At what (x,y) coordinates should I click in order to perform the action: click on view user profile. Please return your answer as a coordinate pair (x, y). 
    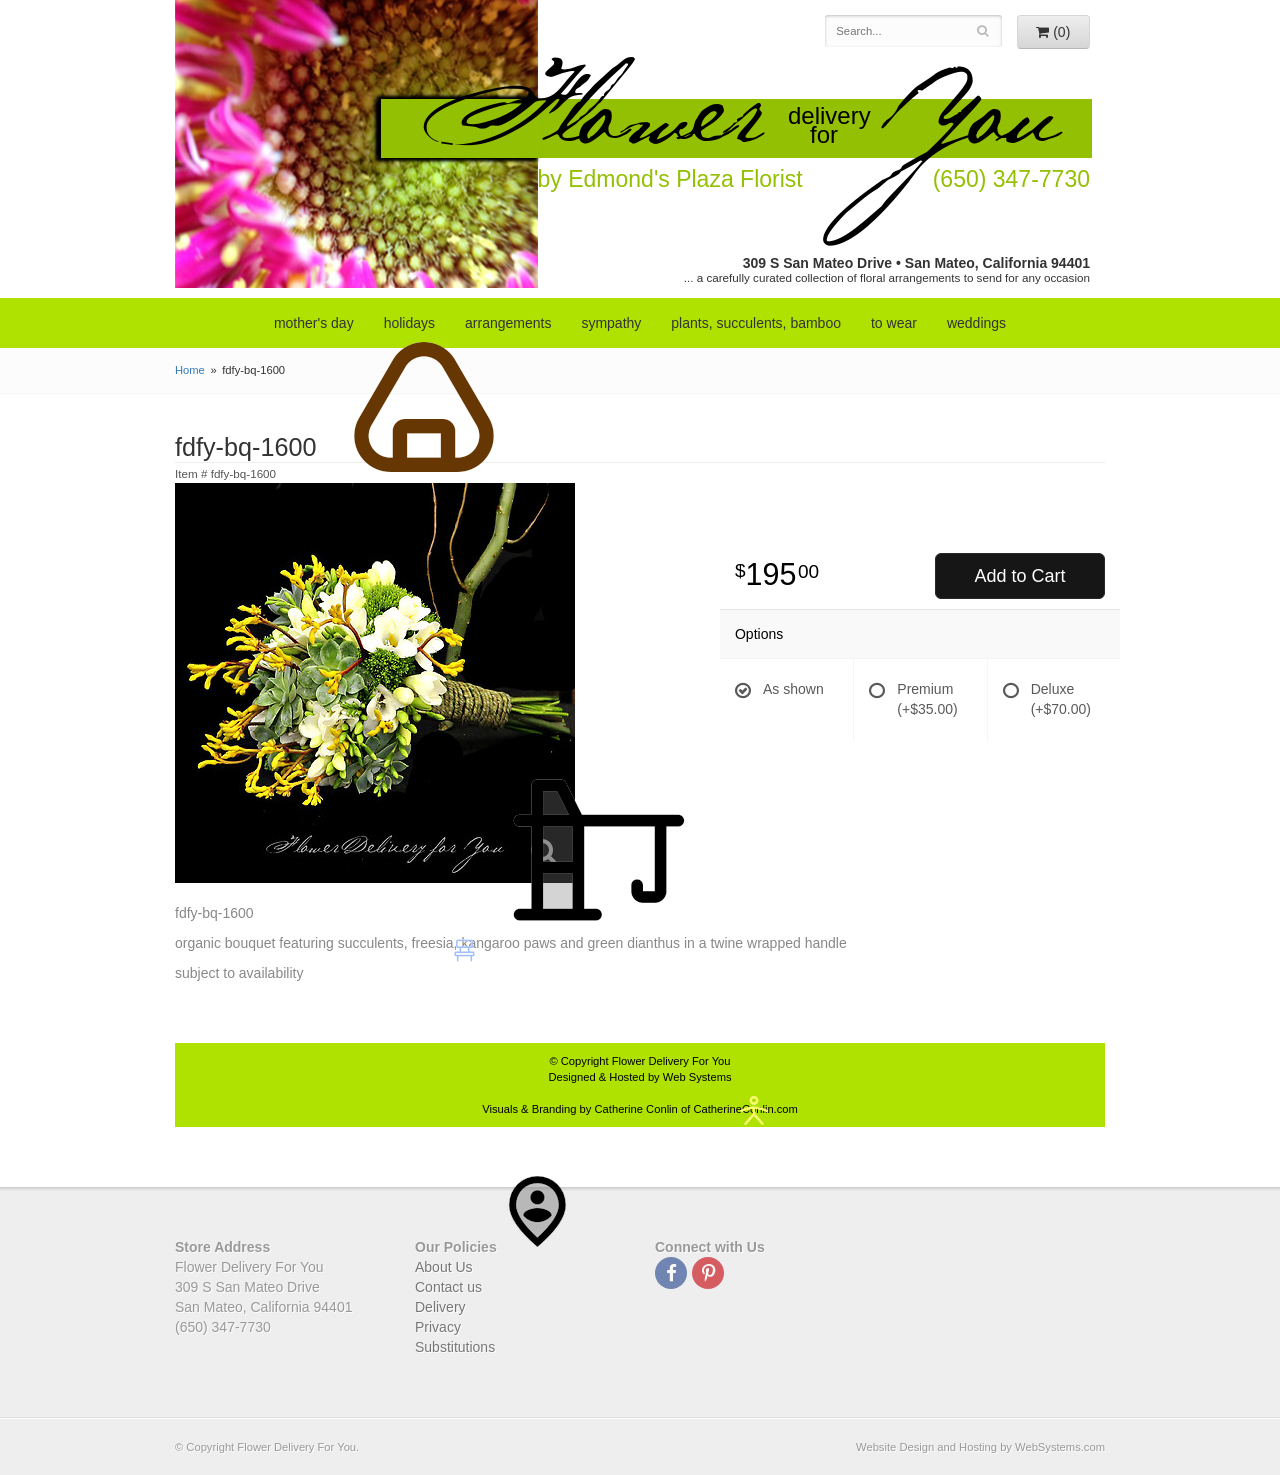
    Looking at the image, I should click on (754, 1111).